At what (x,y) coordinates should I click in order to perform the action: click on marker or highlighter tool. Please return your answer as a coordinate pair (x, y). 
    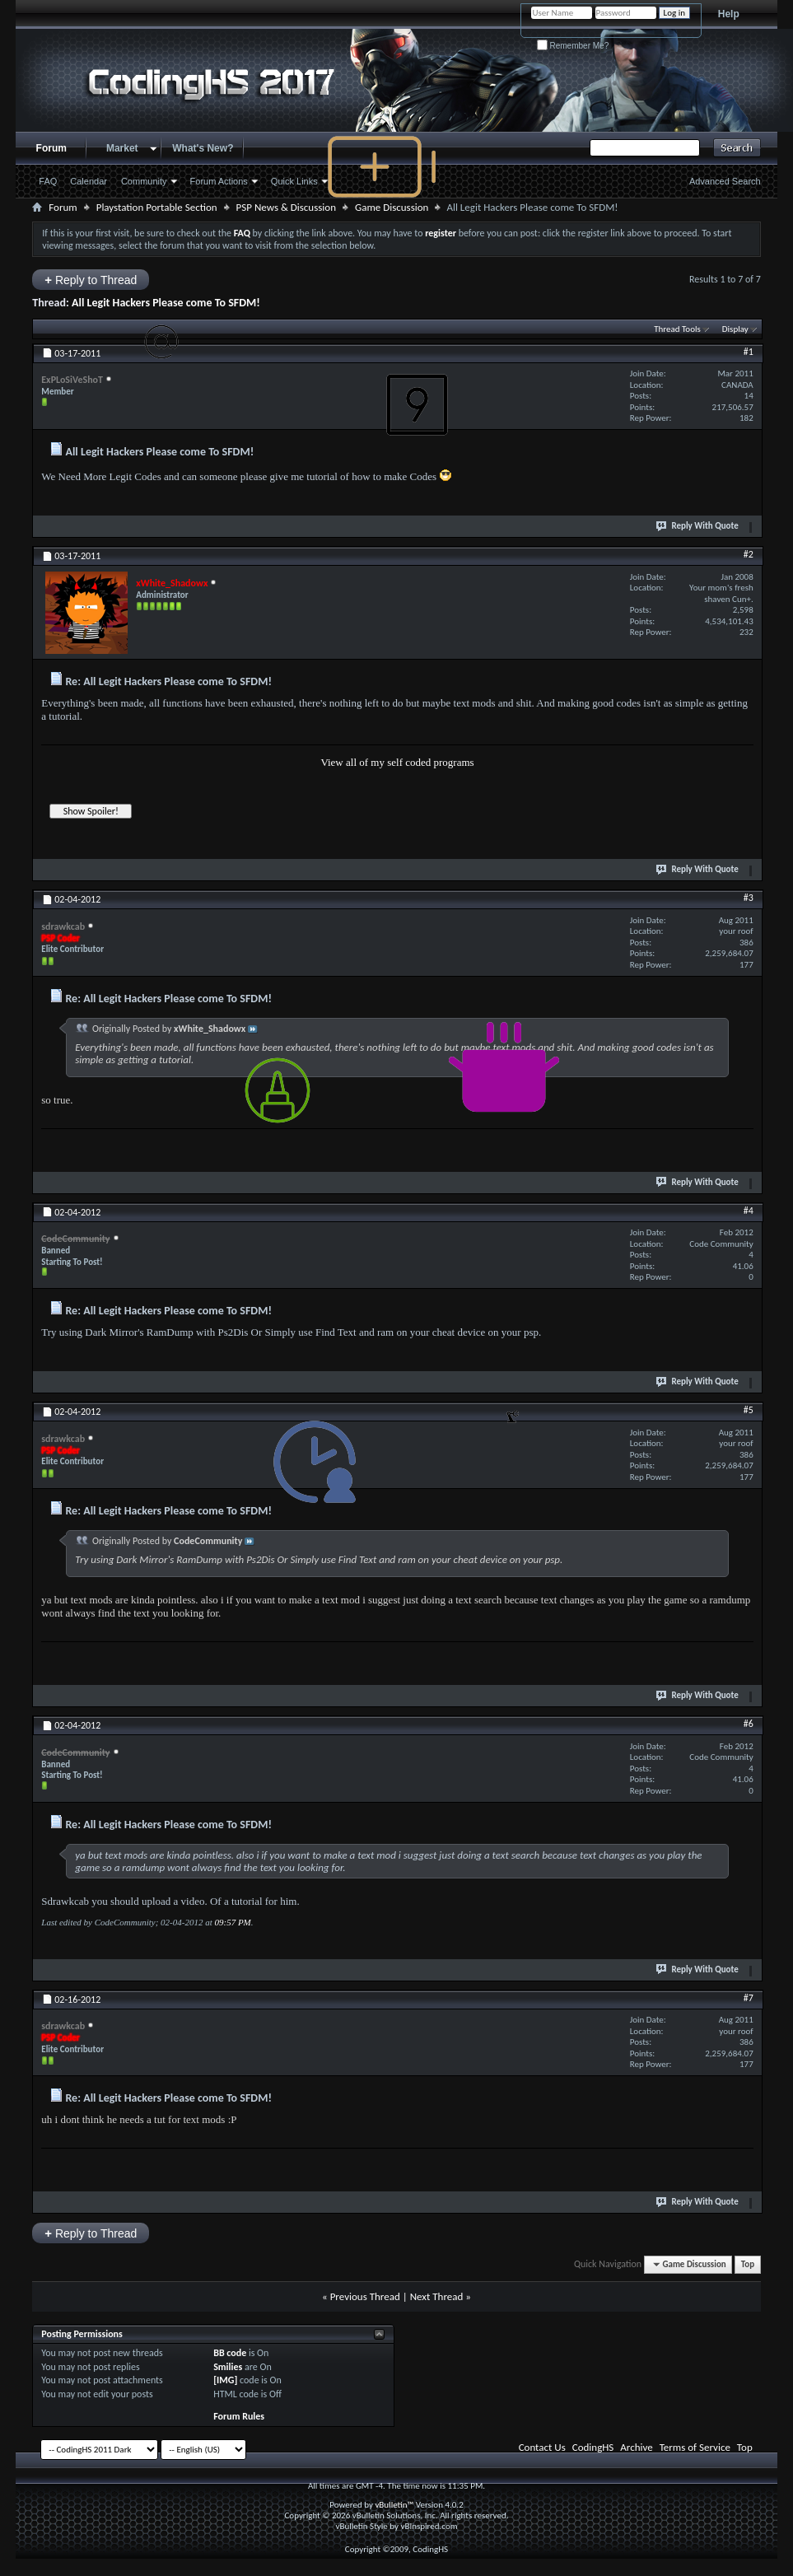
    Looking at the image, I should click on (278, 1090).